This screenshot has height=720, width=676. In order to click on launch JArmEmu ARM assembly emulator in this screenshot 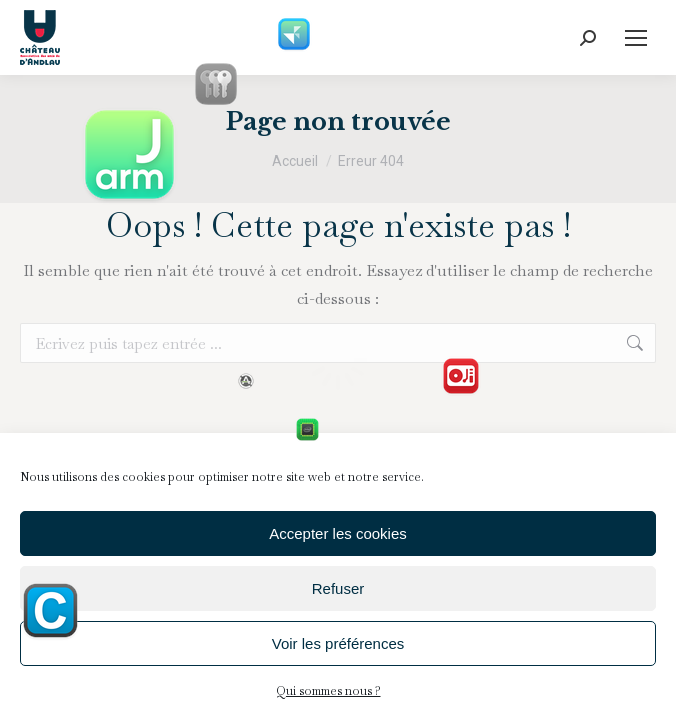, I will do `click(129, 154)`.